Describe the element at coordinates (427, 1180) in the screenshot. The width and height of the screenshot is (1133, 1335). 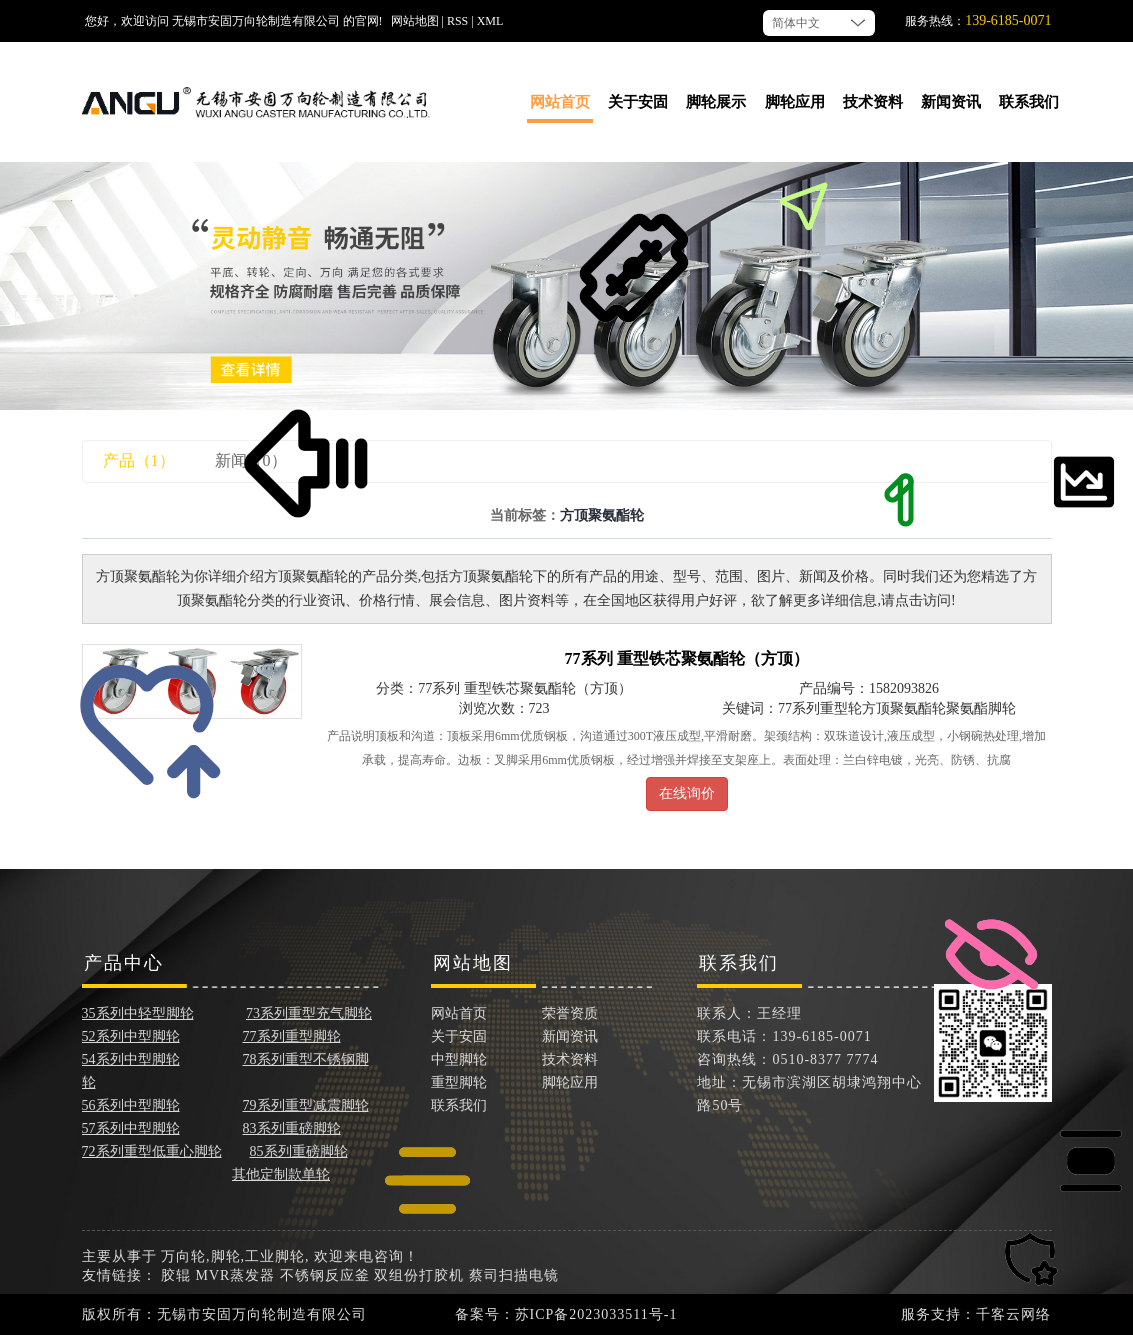
I see `open navigation menu` at that location.